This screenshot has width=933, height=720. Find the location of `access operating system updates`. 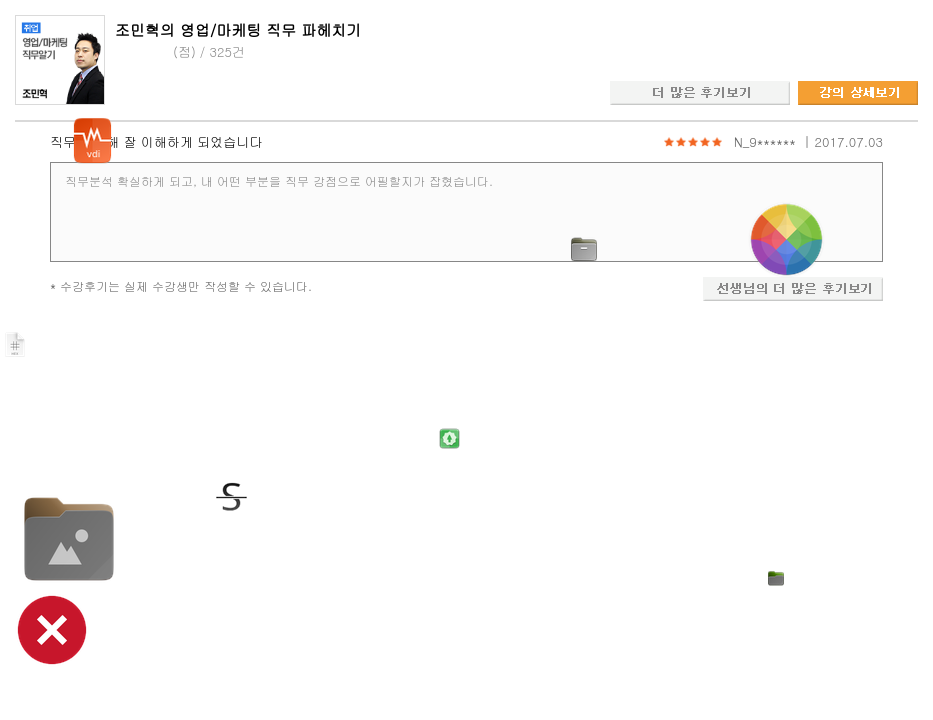

access operating system updates is located at coordinates (449, 438).